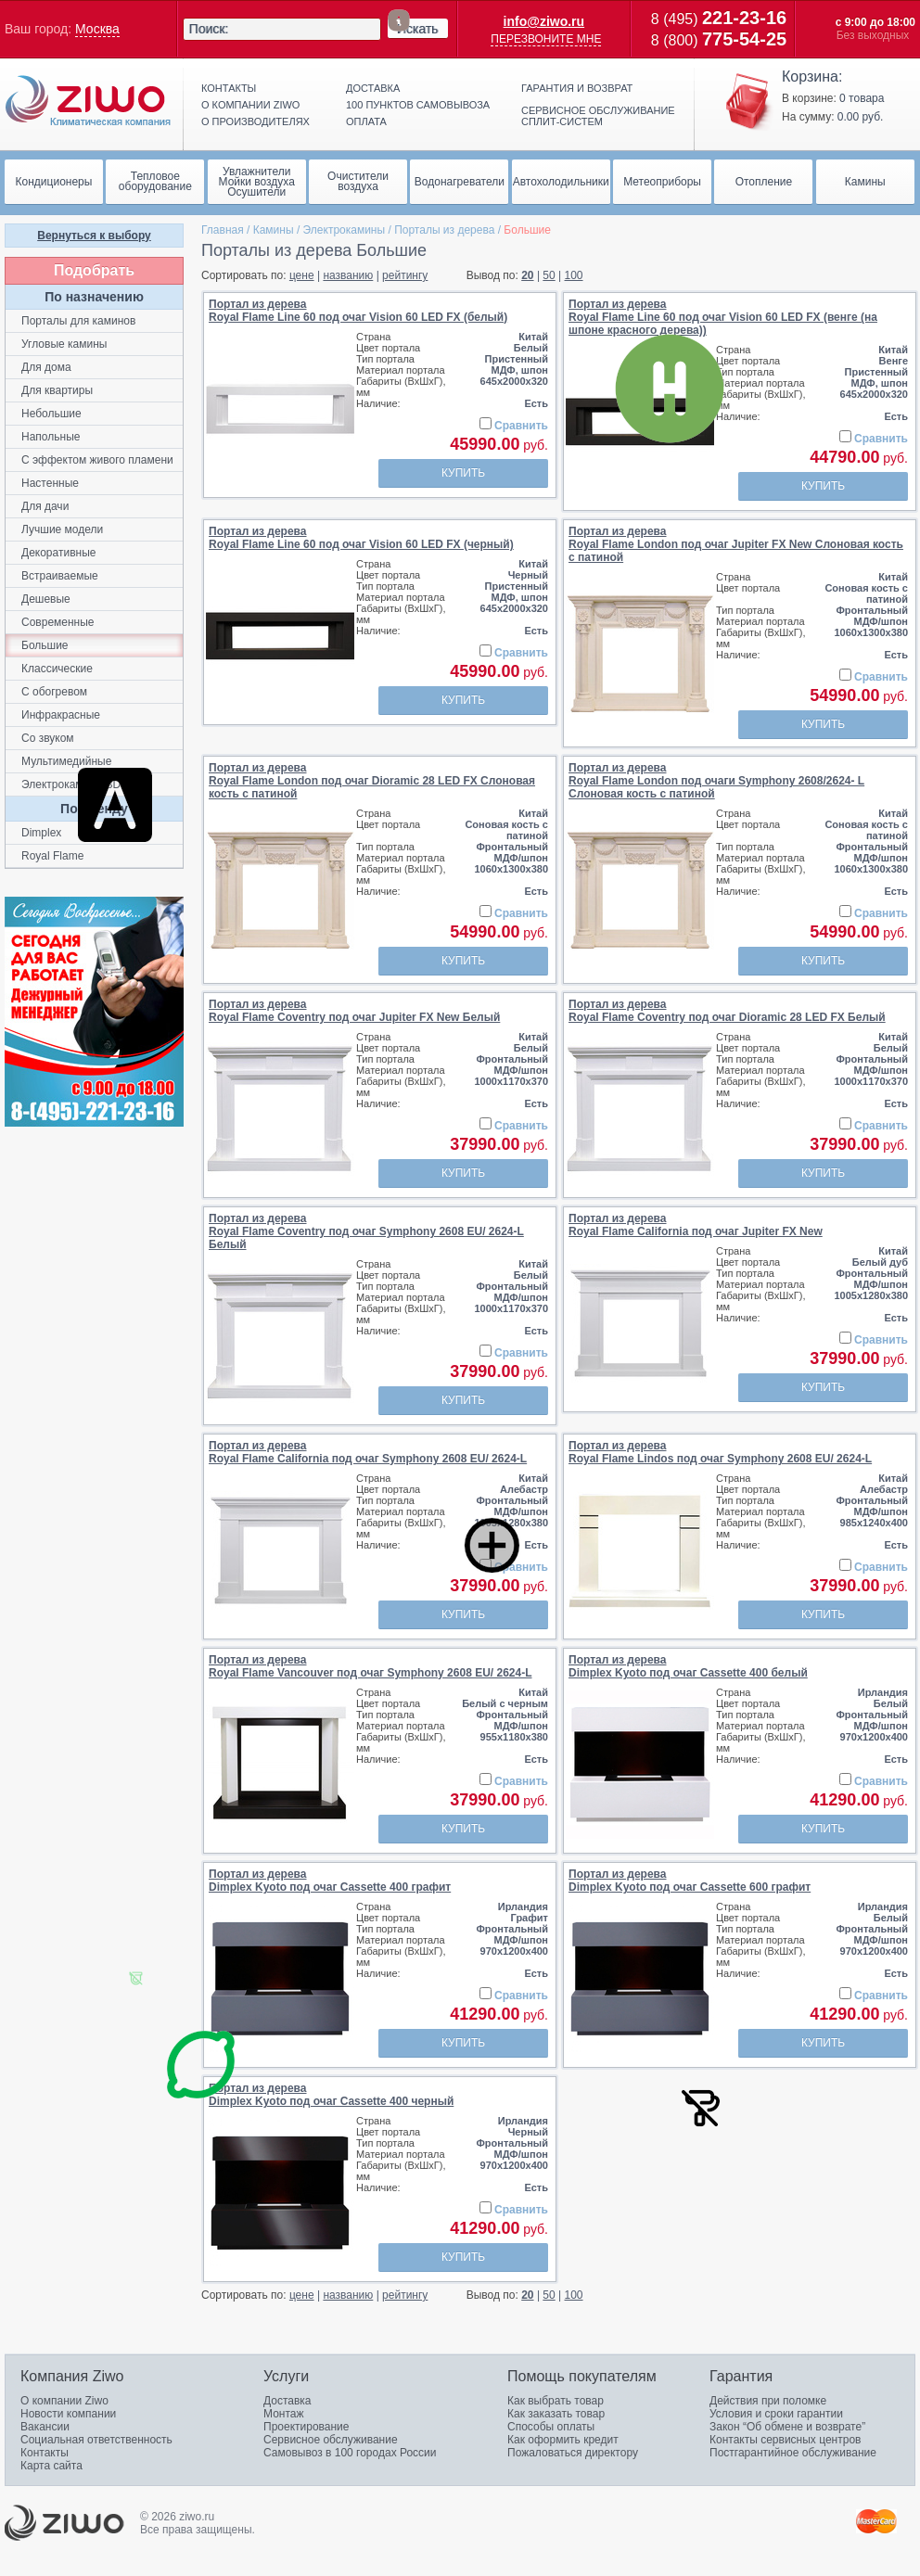 Image resolution: width=920 pixels, height=2576 pixels. Describe the element at coordinates (399, 20) in the screenshot. I see `view more information or details` at that location.